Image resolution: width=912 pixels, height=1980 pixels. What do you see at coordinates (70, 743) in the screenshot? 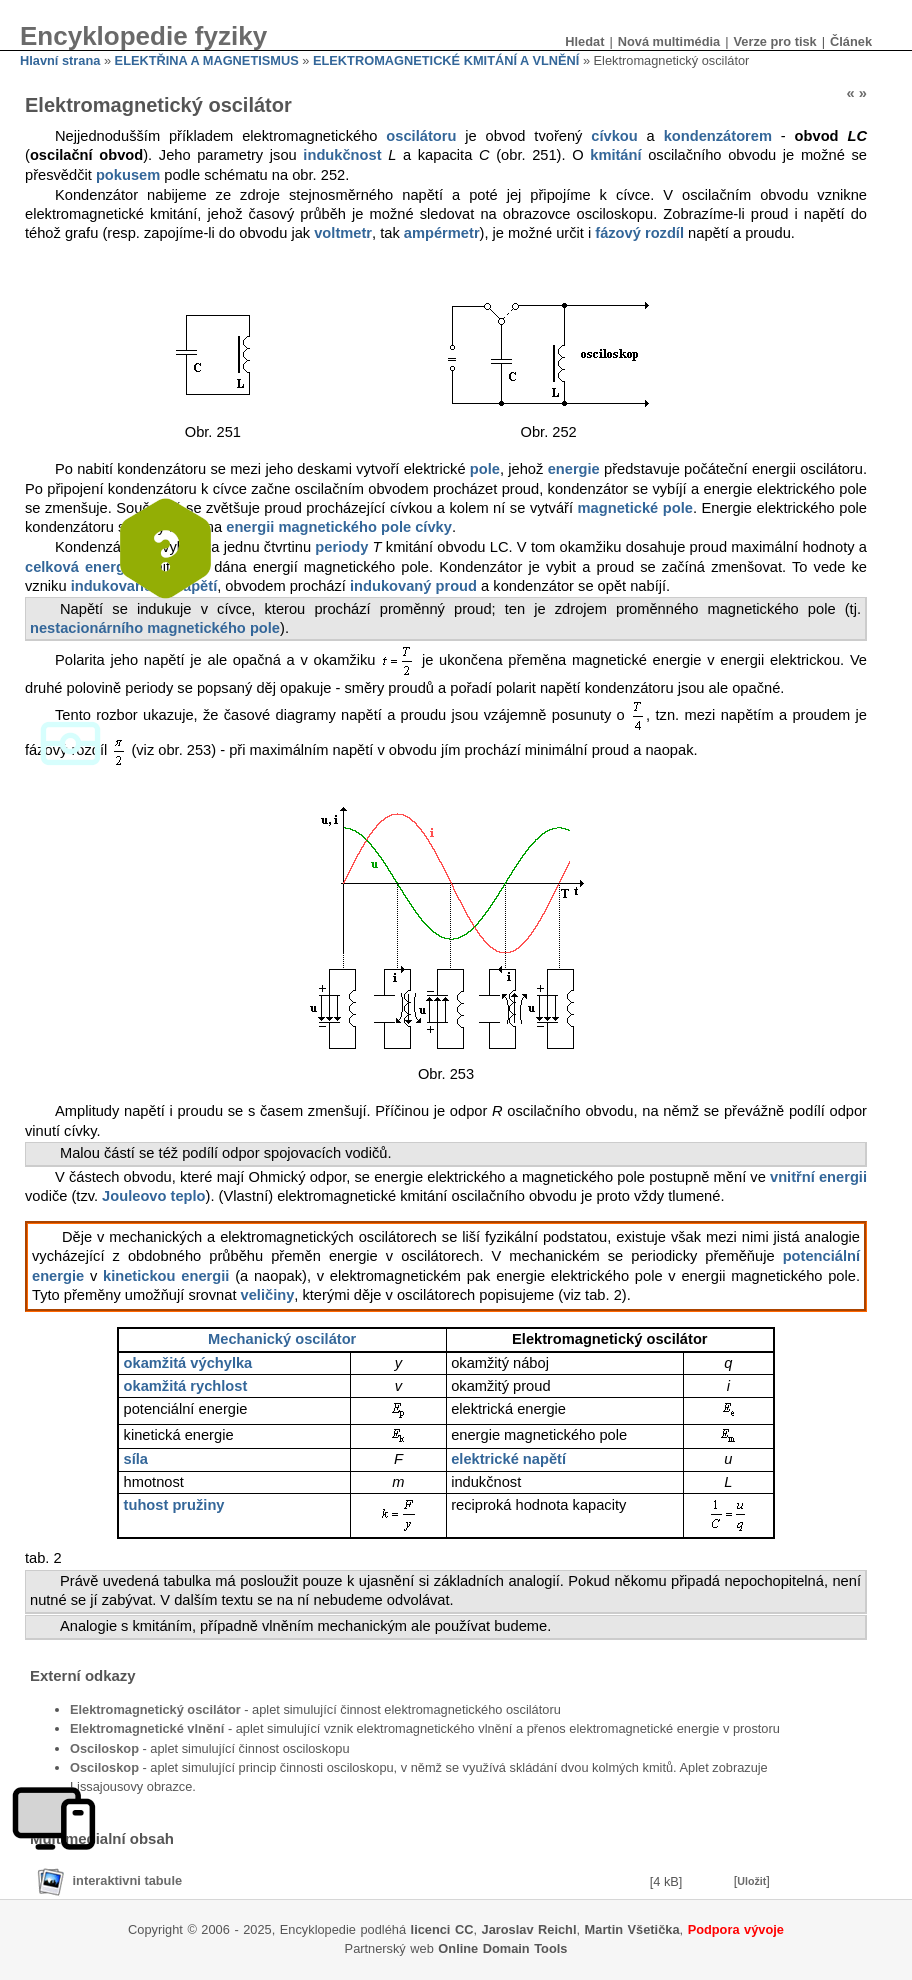
I see `access electronic passport or travel documents` at bounding box center [70, 743].